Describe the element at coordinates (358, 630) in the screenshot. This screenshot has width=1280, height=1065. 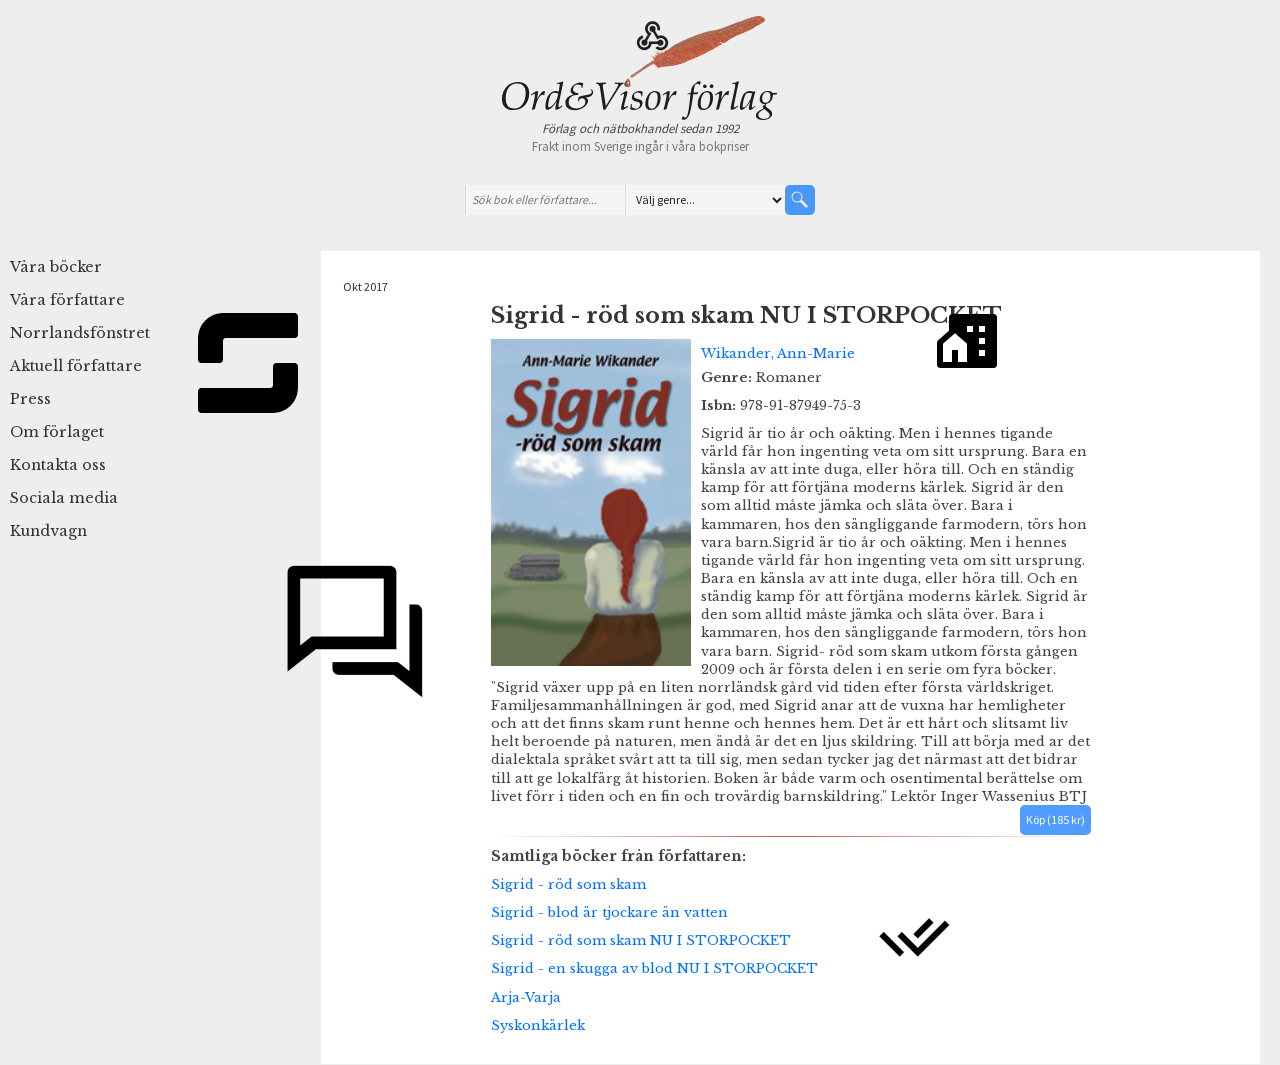
I see `open chat or messaging feature` at that location.